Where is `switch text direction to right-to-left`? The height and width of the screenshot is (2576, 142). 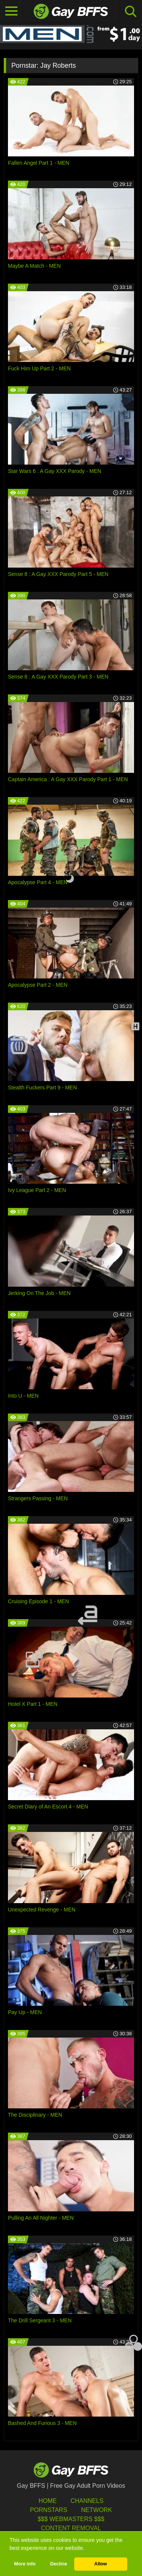
switch text direction to right-to-left is located at coordinates (88, 1616).